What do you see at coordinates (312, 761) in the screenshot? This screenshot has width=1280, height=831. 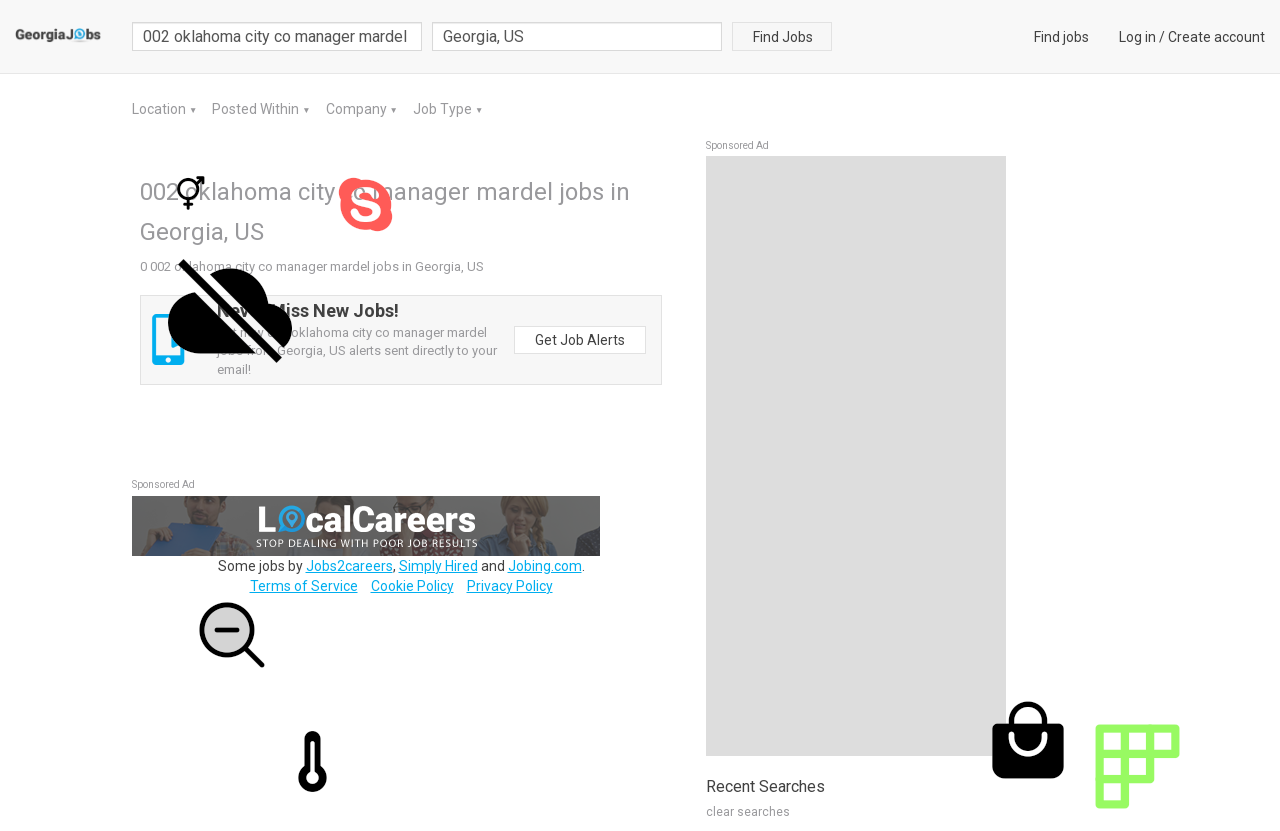 I see `view current temperature` at bounding box center [312, 761].